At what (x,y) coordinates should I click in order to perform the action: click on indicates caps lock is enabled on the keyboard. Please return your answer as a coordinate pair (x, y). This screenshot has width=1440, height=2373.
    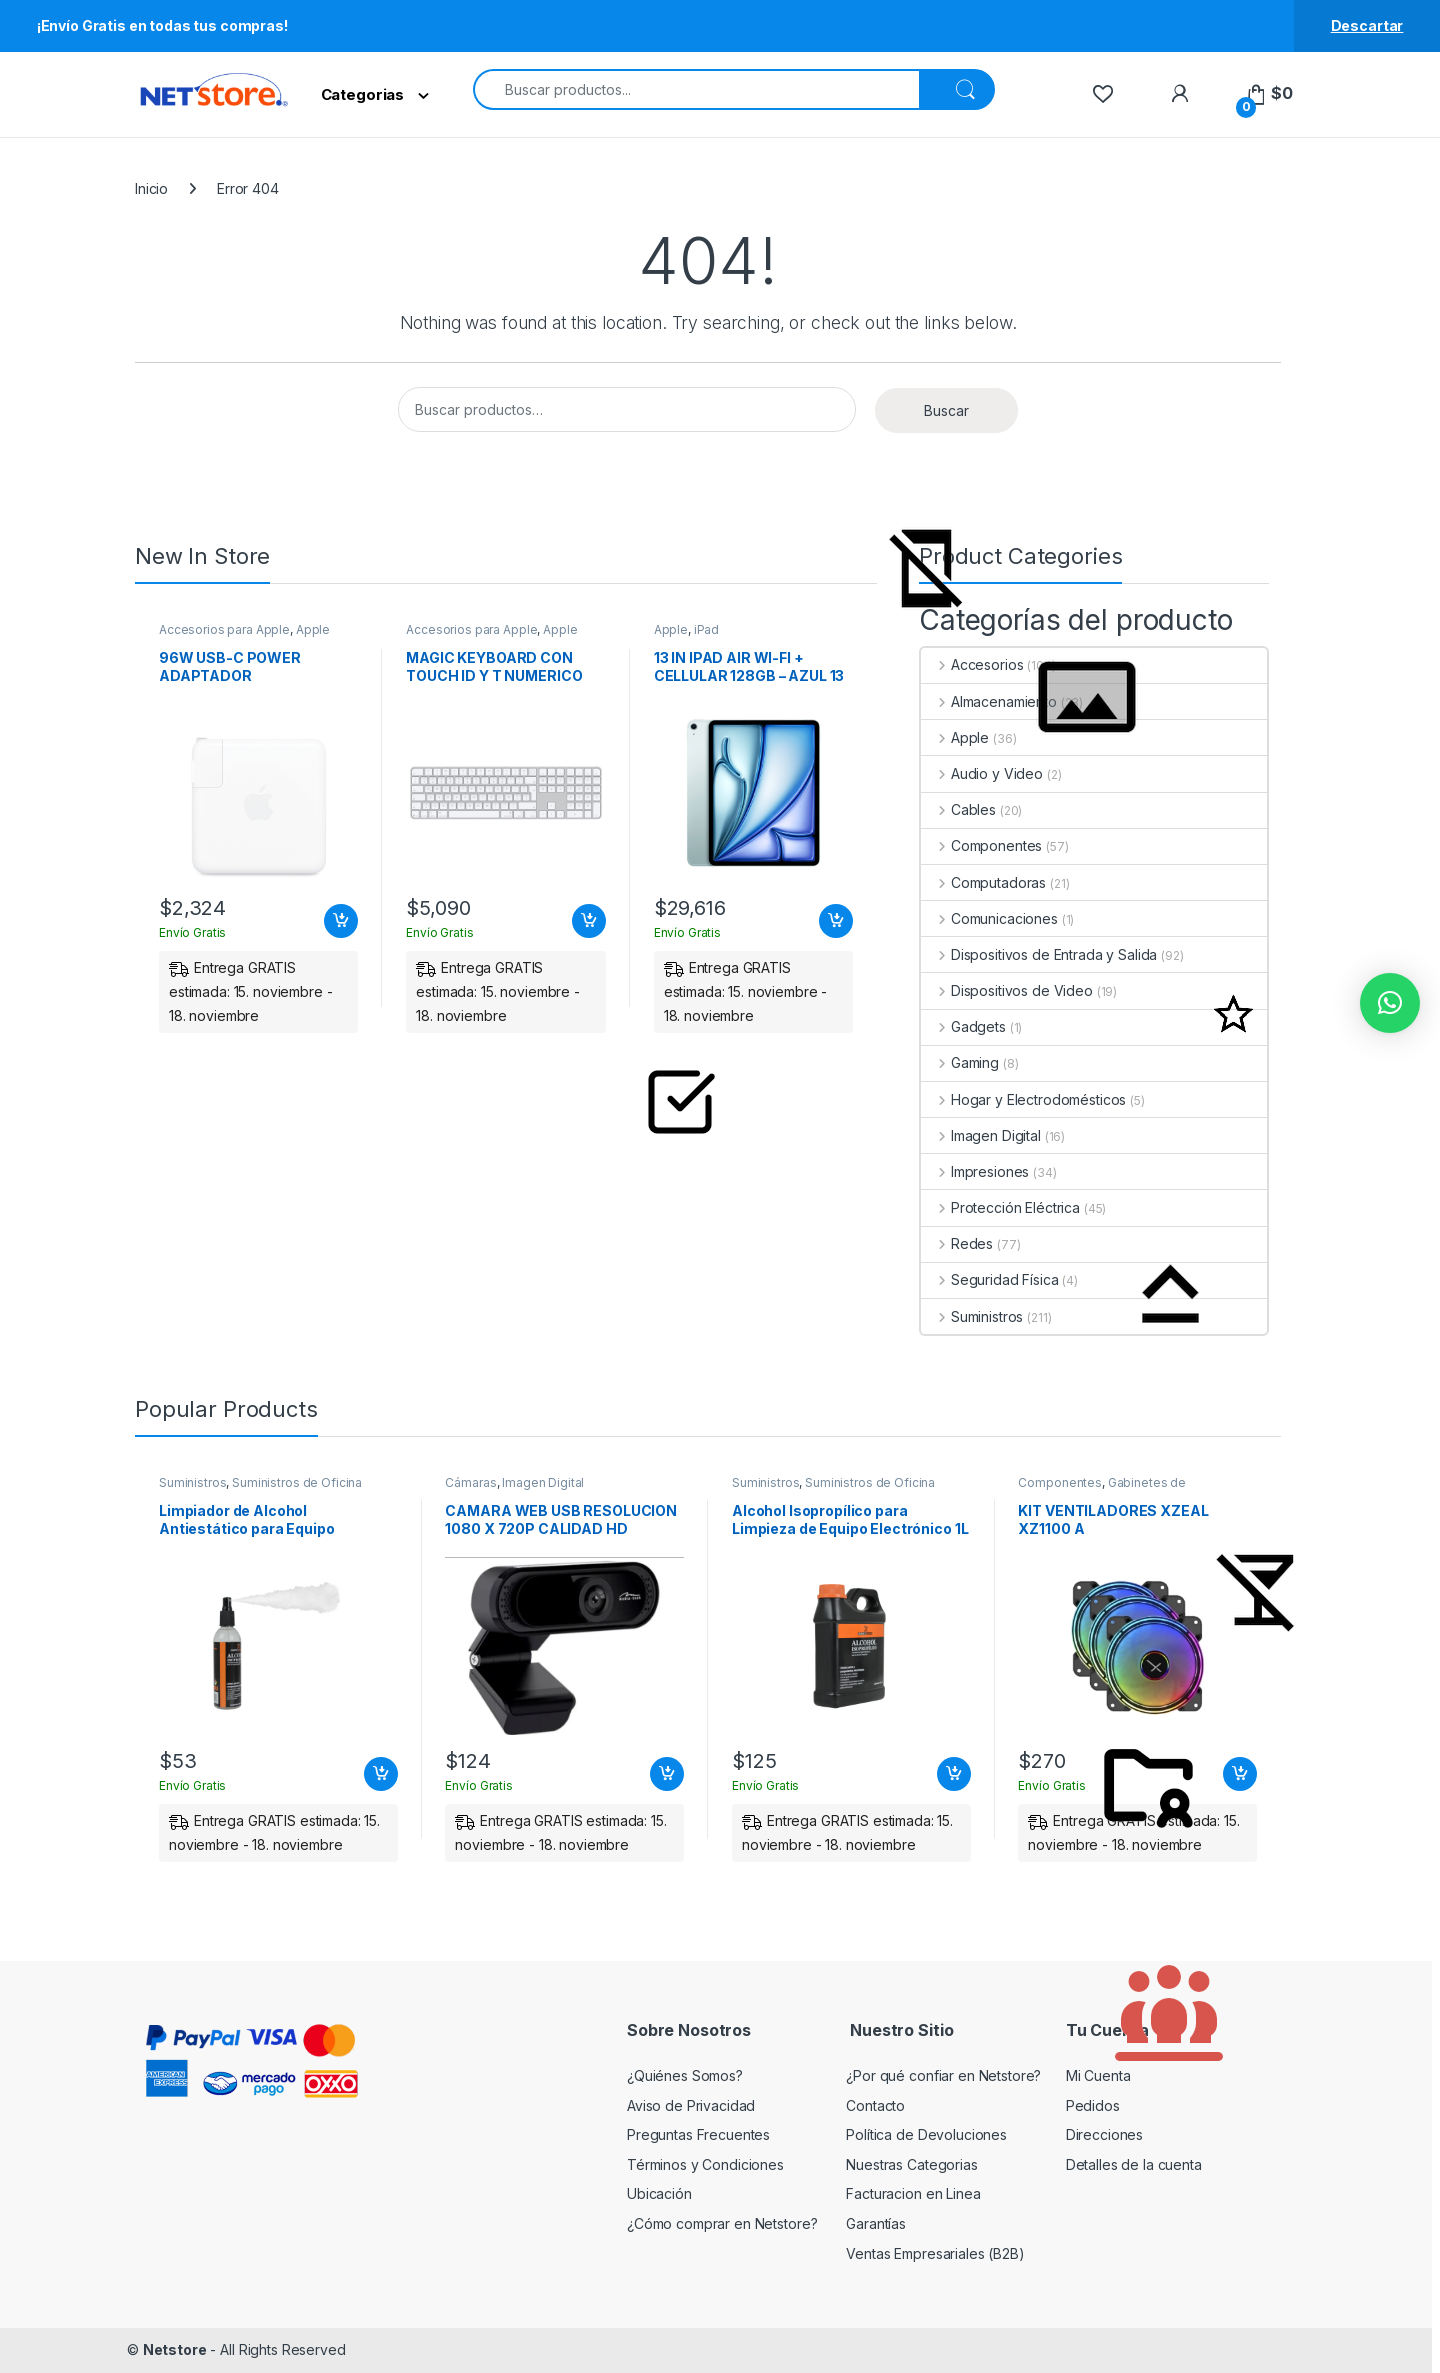
    Looking at the image, I should click on (1170, 1294).